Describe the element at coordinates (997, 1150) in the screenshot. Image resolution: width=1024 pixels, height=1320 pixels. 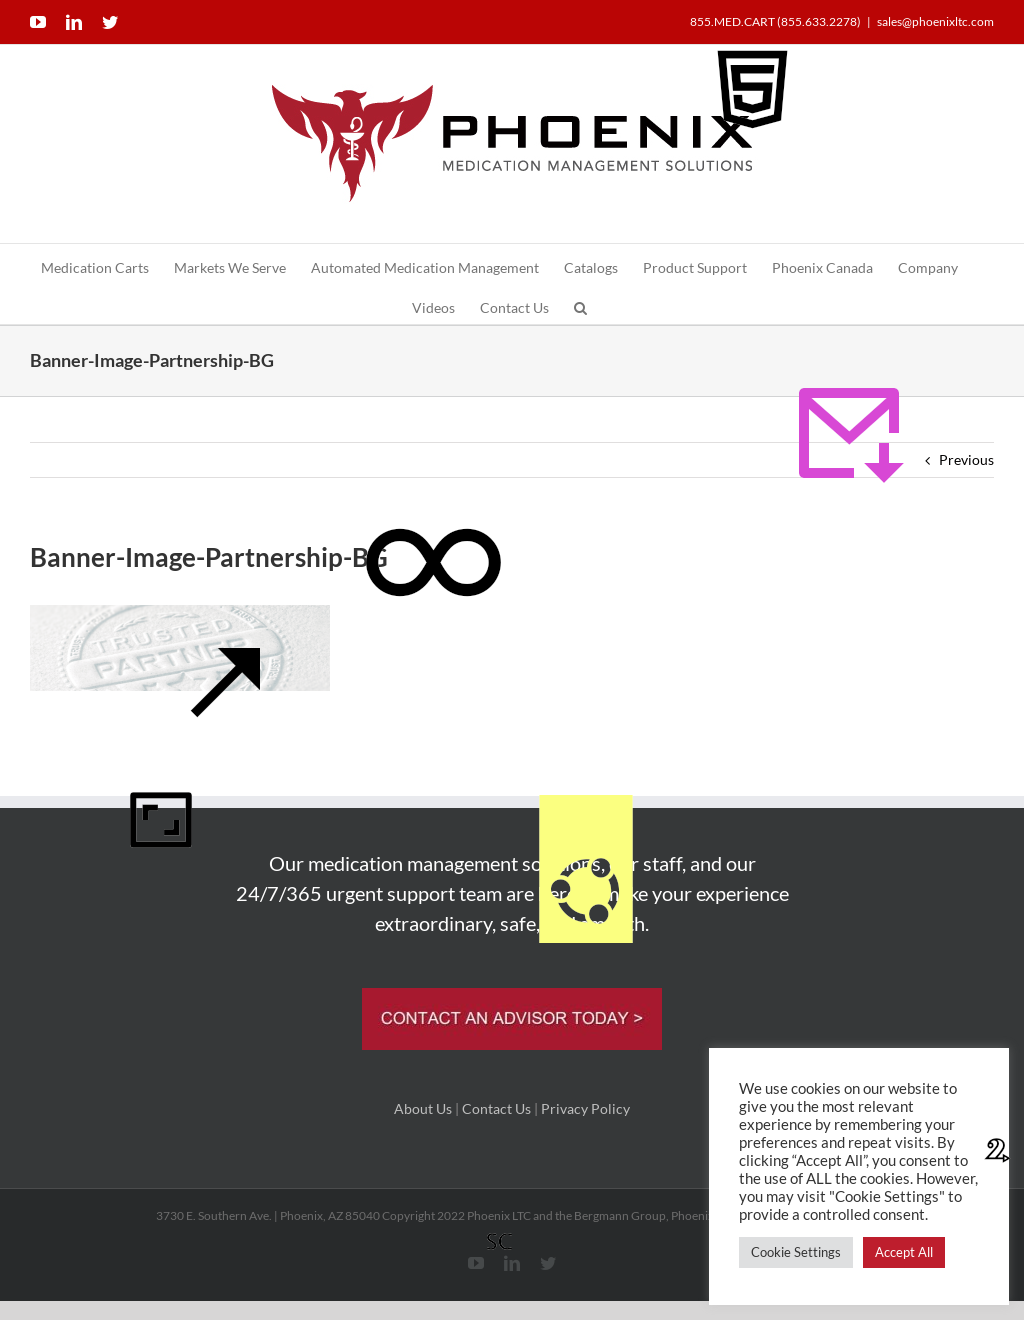
I see `draft2digital publishing platform logo` at that location.